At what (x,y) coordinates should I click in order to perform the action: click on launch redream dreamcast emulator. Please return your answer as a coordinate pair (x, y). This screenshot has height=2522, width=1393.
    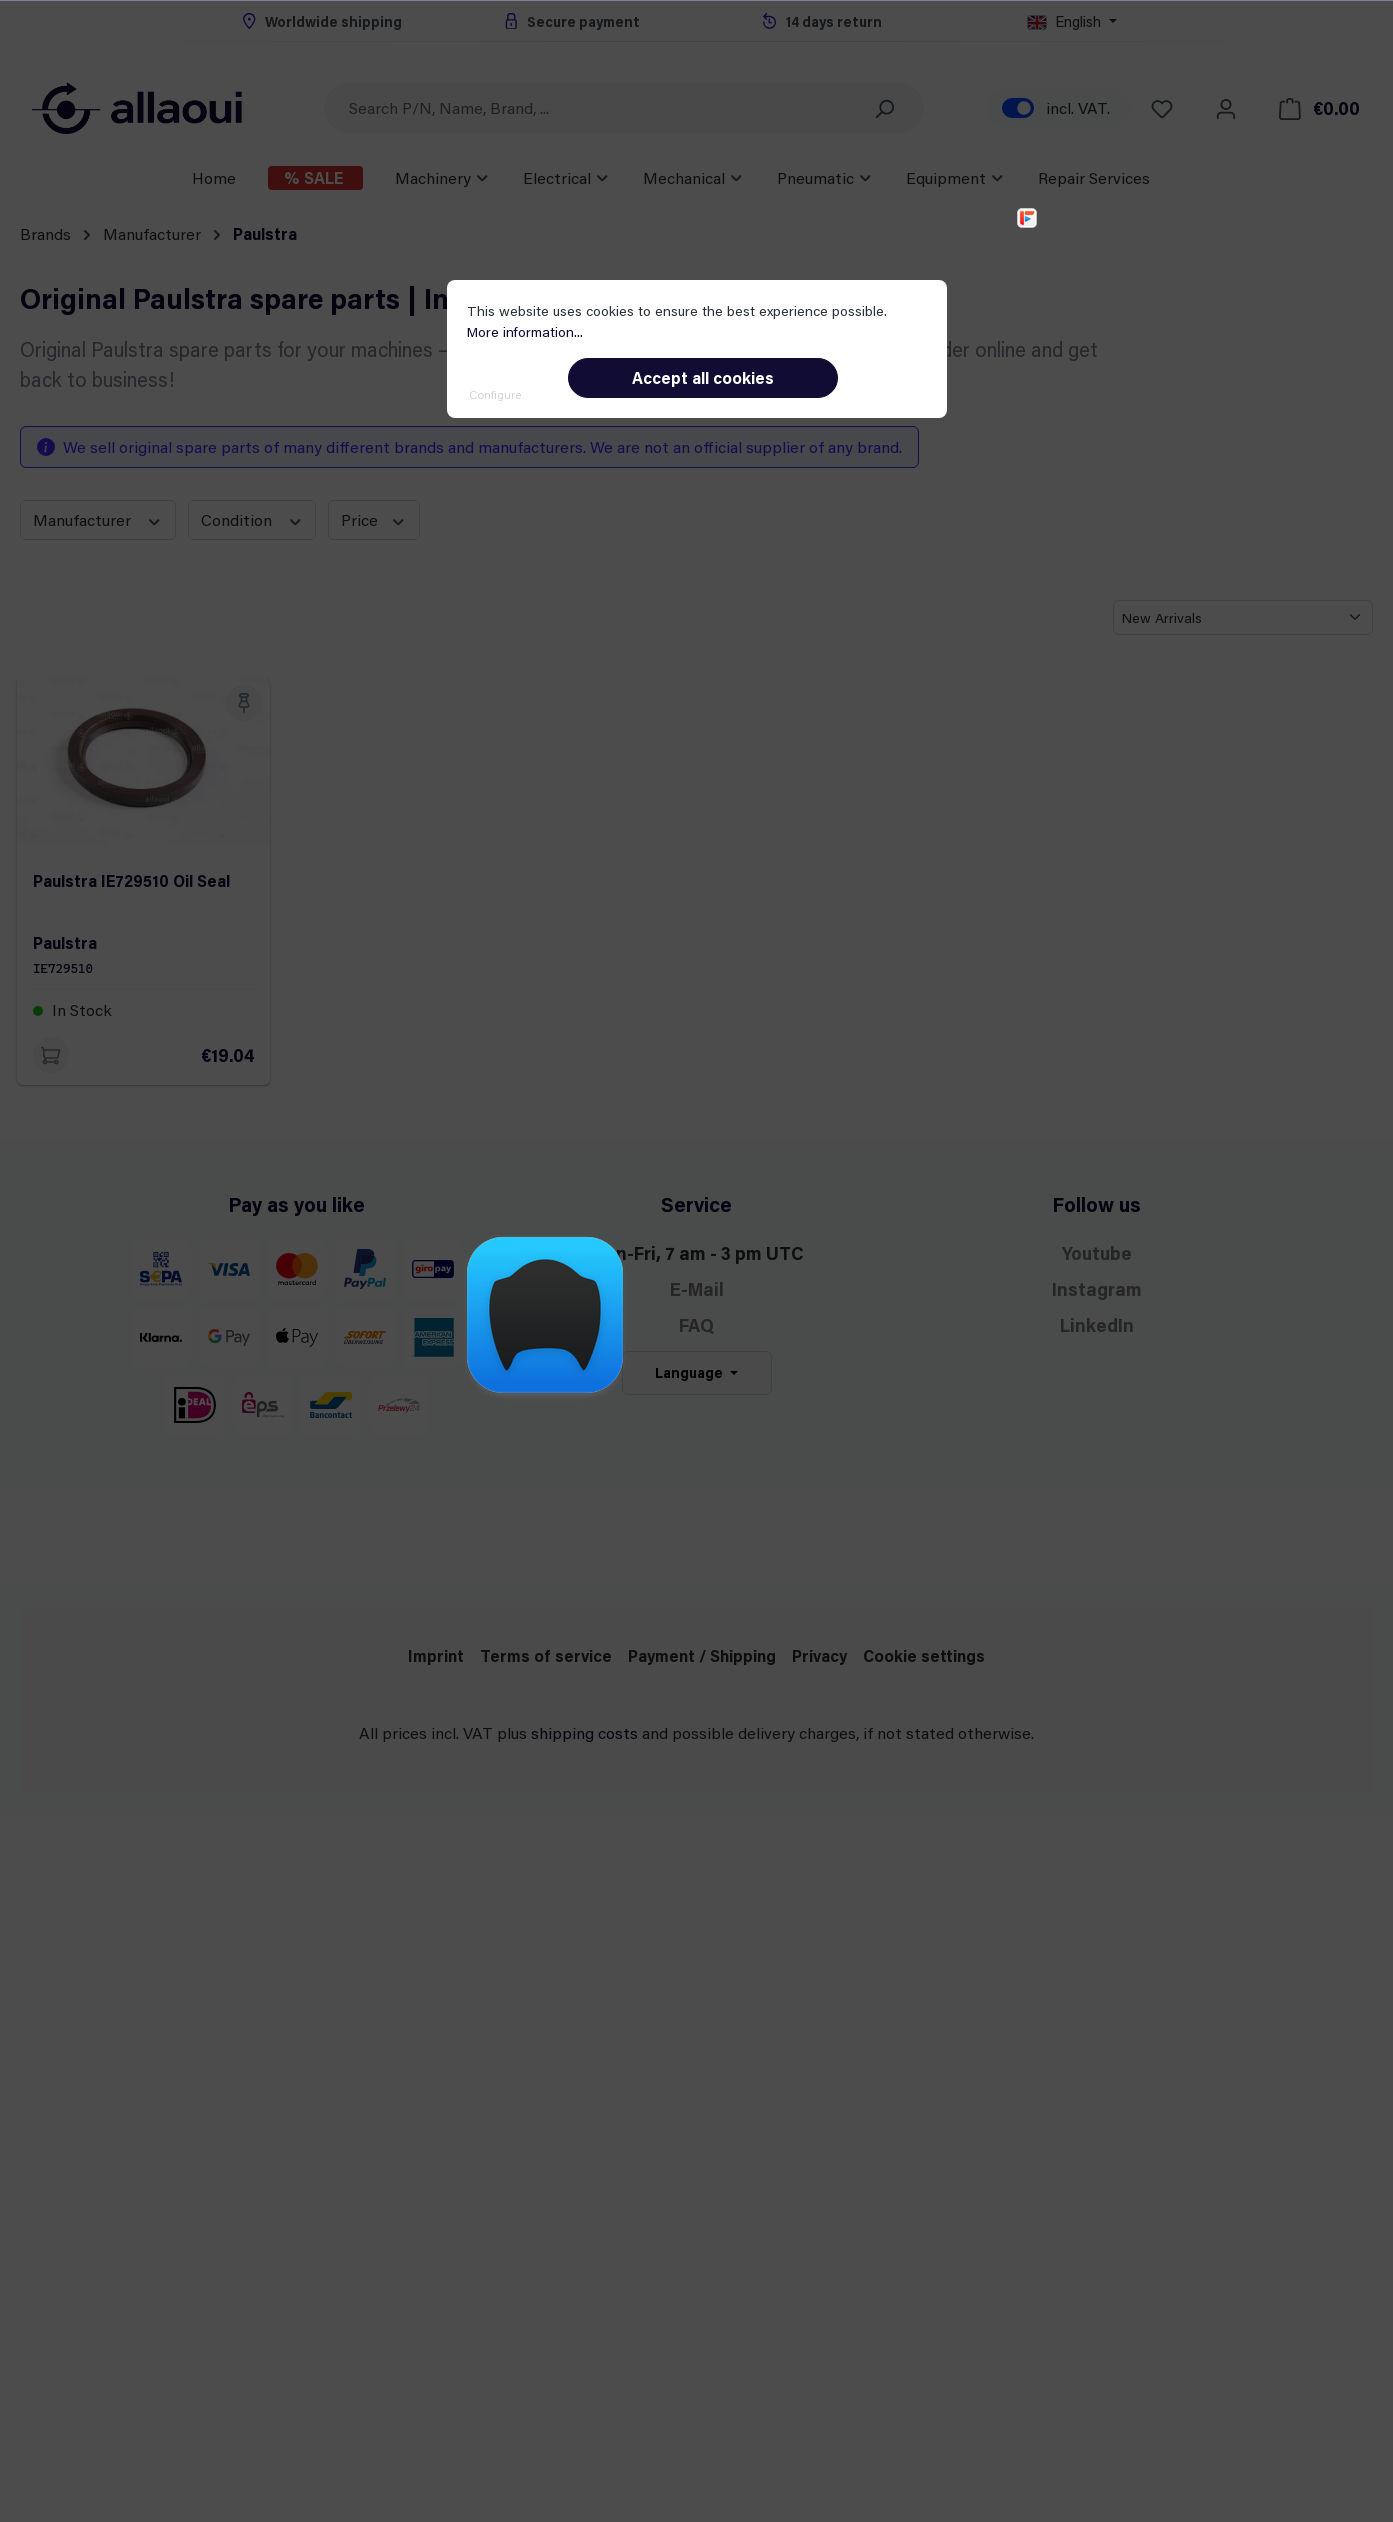
    Looking at the image, I should click on (545, 1315).